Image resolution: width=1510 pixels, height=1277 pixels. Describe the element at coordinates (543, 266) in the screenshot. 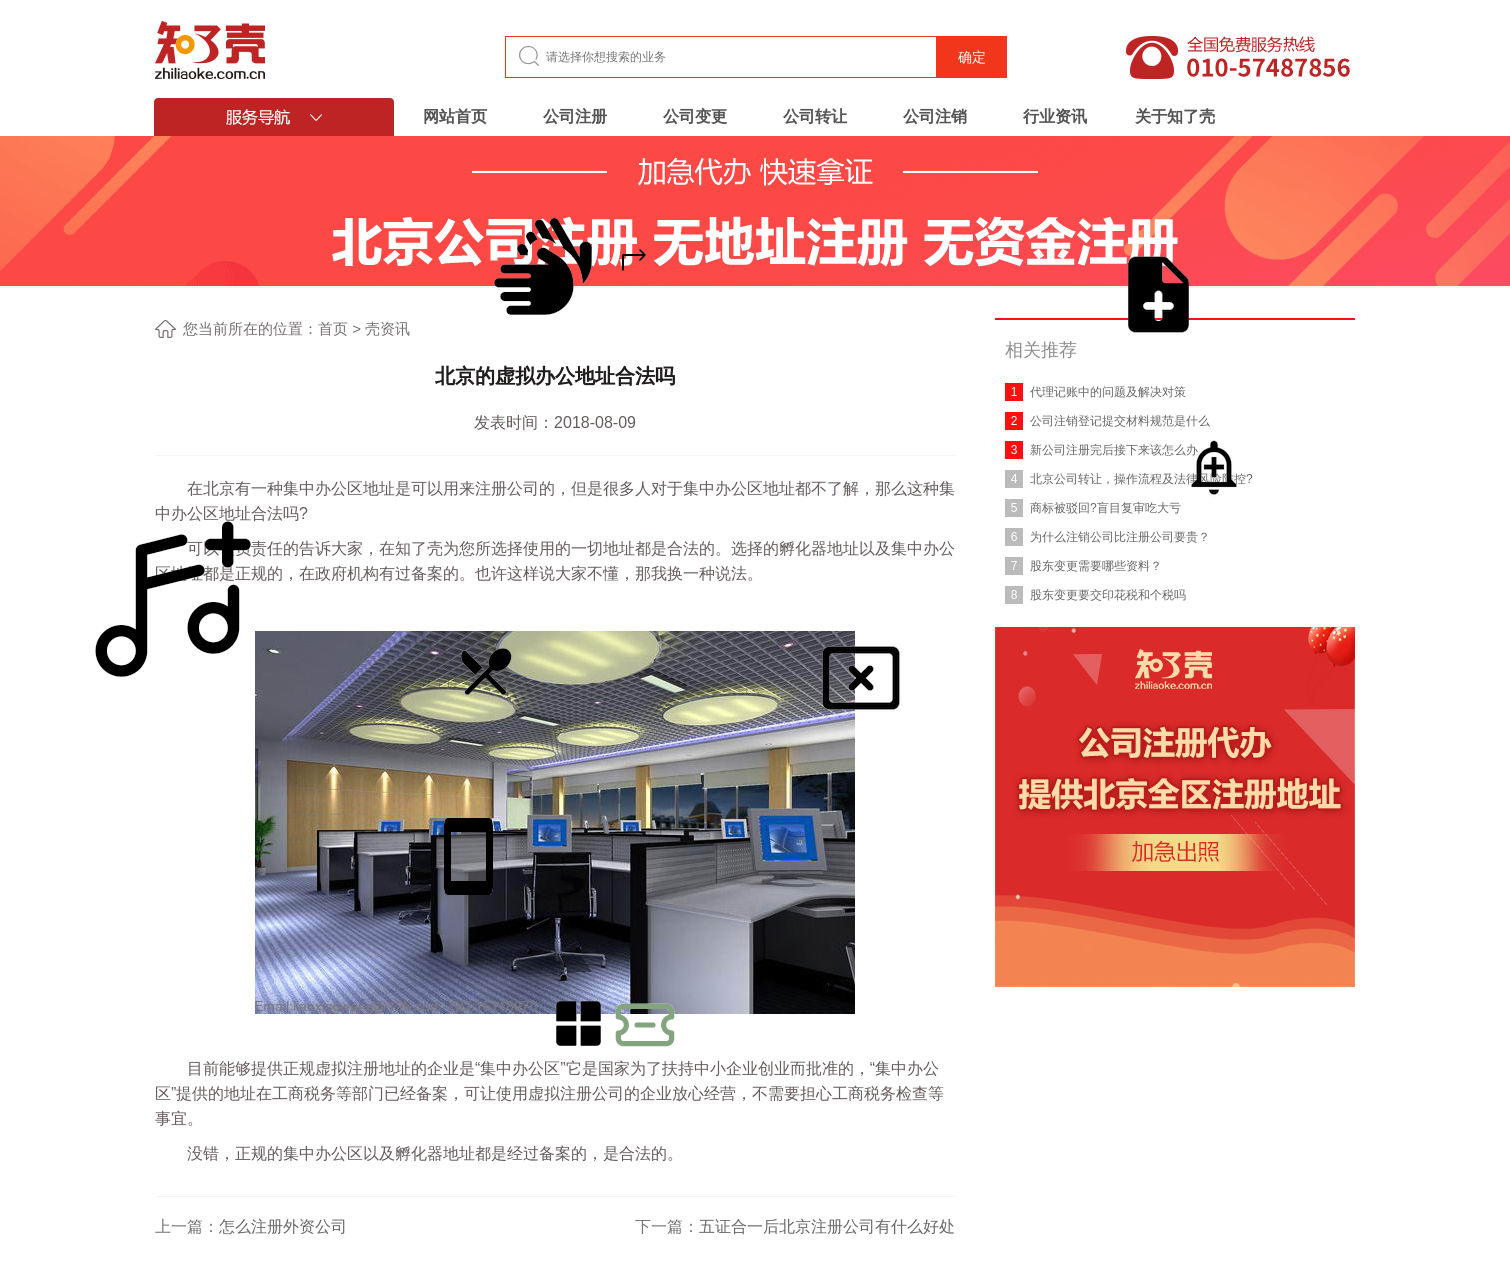

I see `indicates sign language or accessibility features` at that location.